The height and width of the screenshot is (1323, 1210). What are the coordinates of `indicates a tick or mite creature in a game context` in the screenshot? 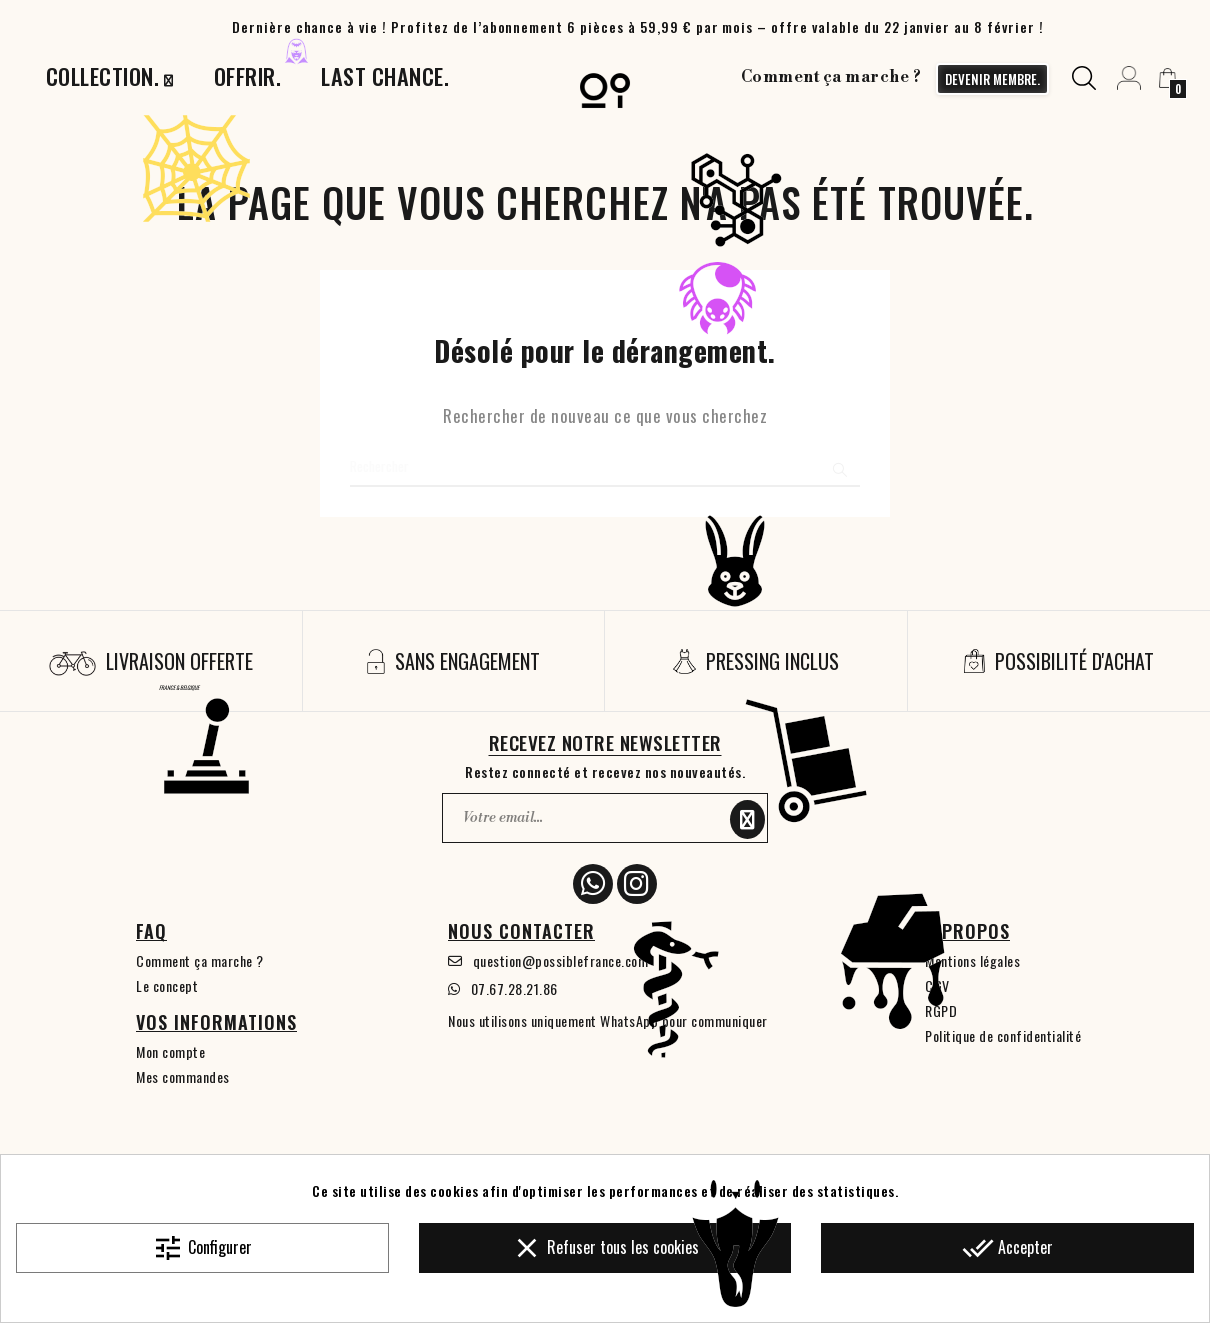 It's located at (716, 298).